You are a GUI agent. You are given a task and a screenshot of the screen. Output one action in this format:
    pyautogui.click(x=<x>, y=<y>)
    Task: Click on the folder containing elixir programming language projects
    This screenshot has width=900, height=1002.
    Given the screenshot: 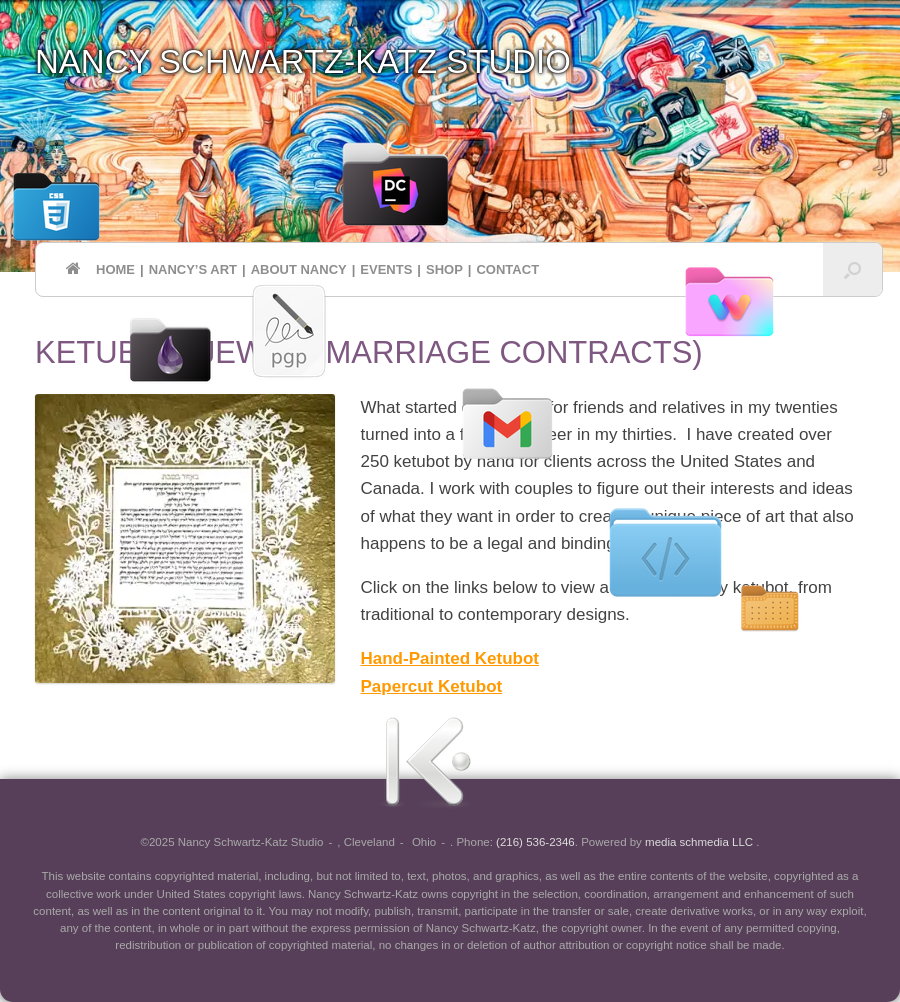 What is the action you would take?
    pyautogui.click(x=170, y=352)
    